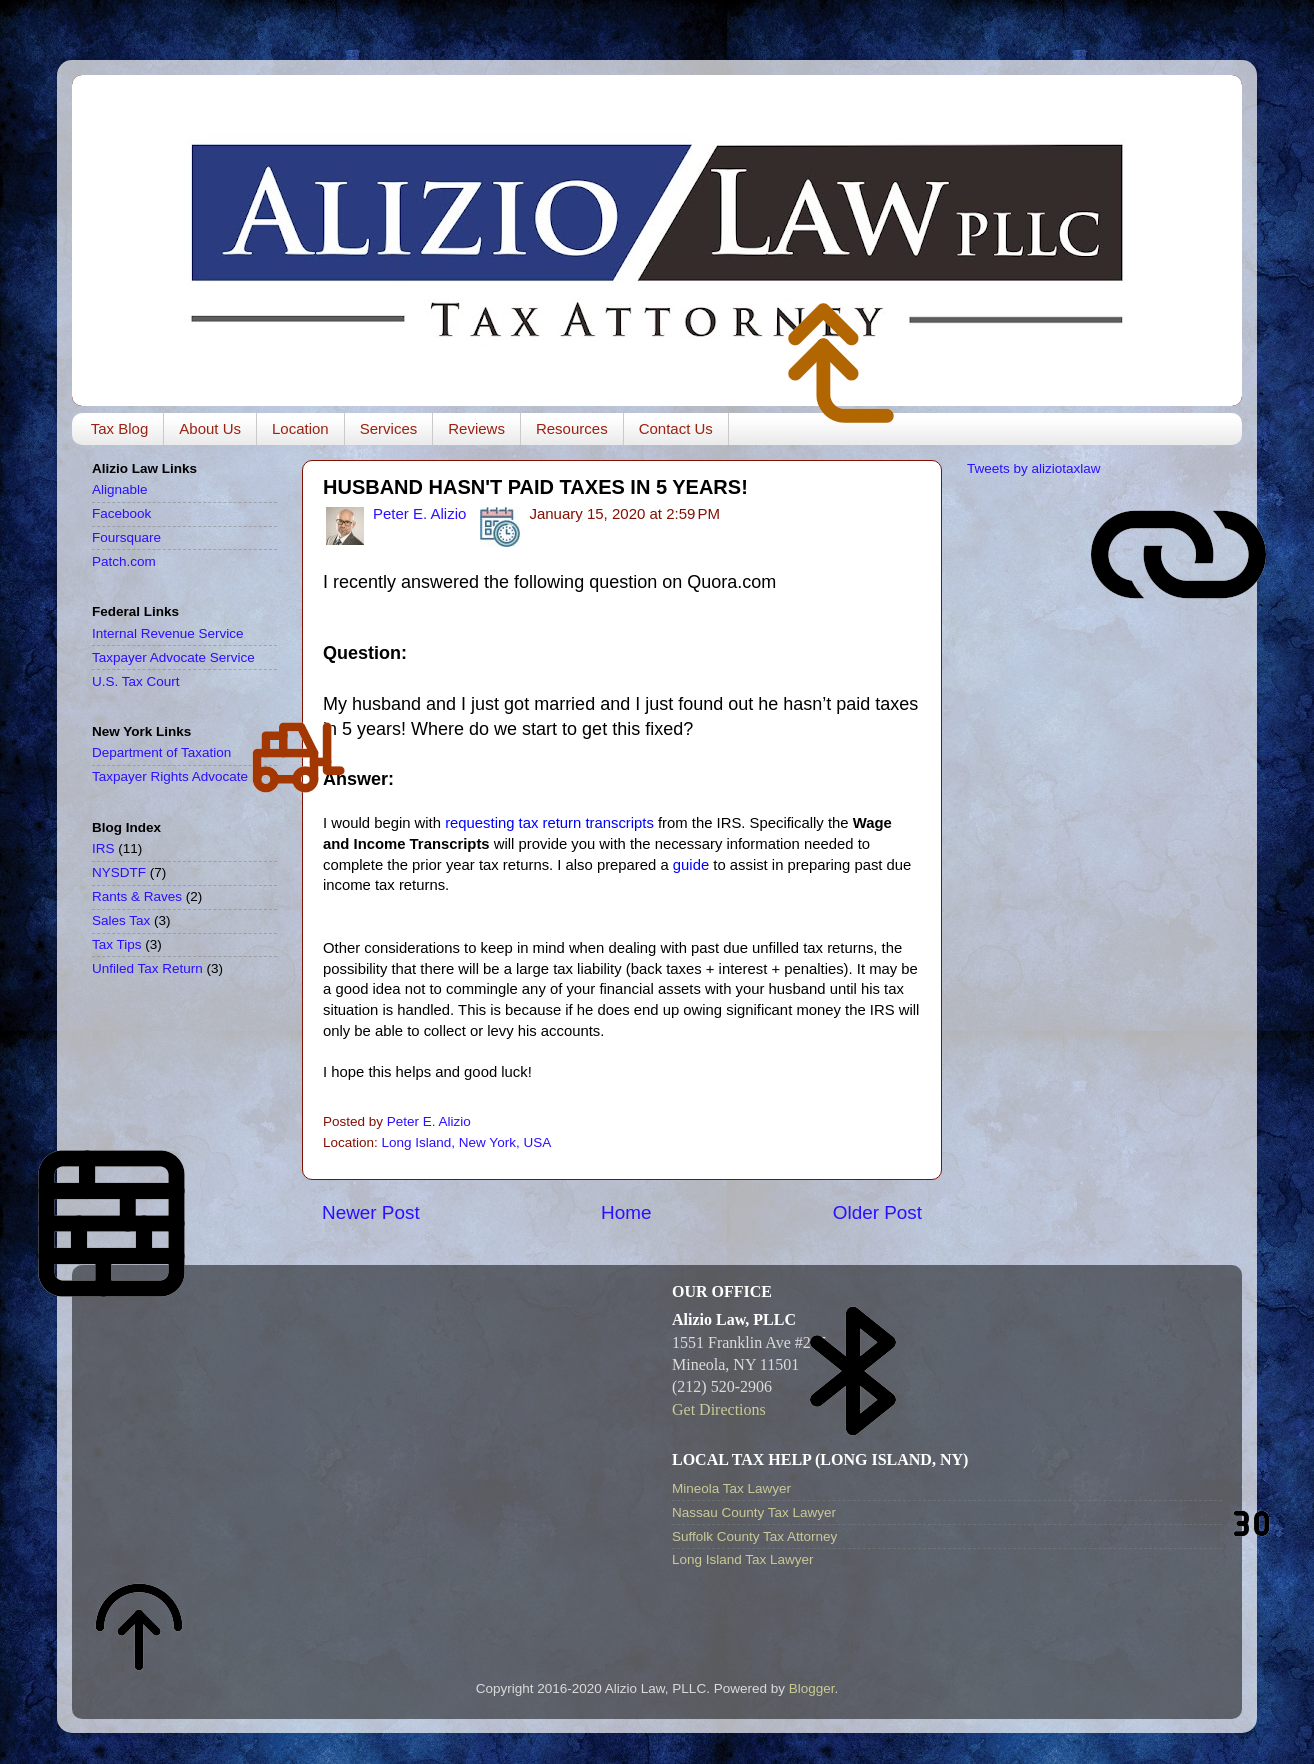  Describe the element at coordinates (853, 1371) in the screenshot. I see `toggle bluetooth connectivity on or off` at that location.